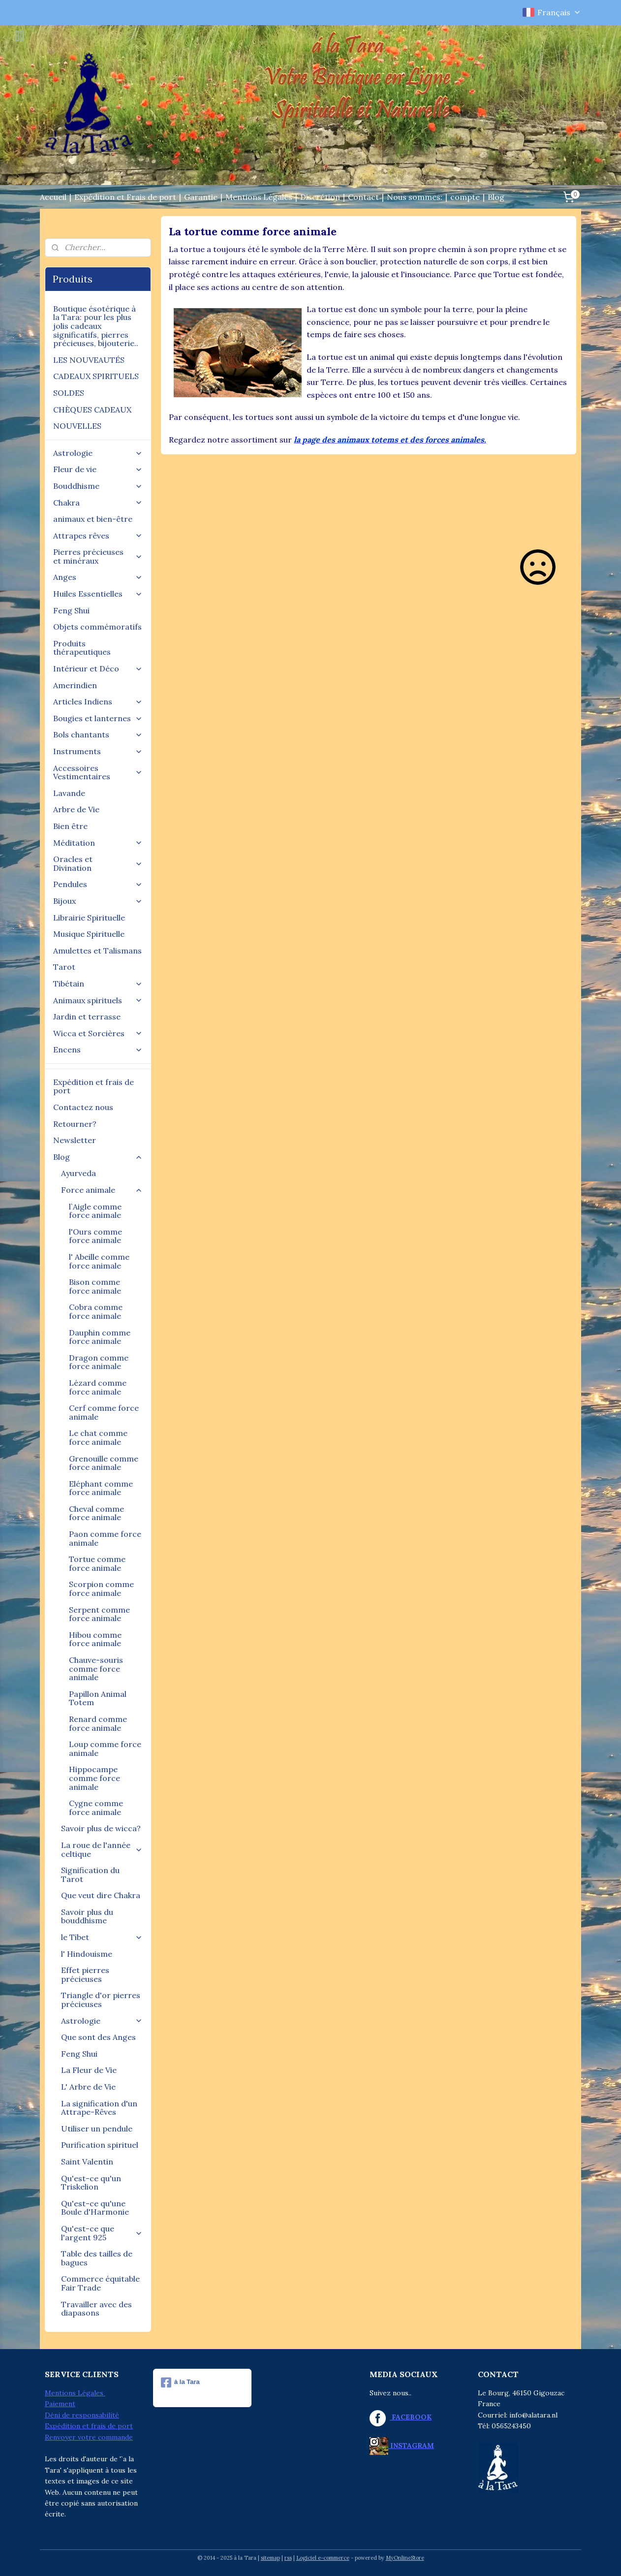 The height and width of the screenshot is (2576, 621). I want to click on indicate negative feedback or dissatisfaction, so click(538, 567).